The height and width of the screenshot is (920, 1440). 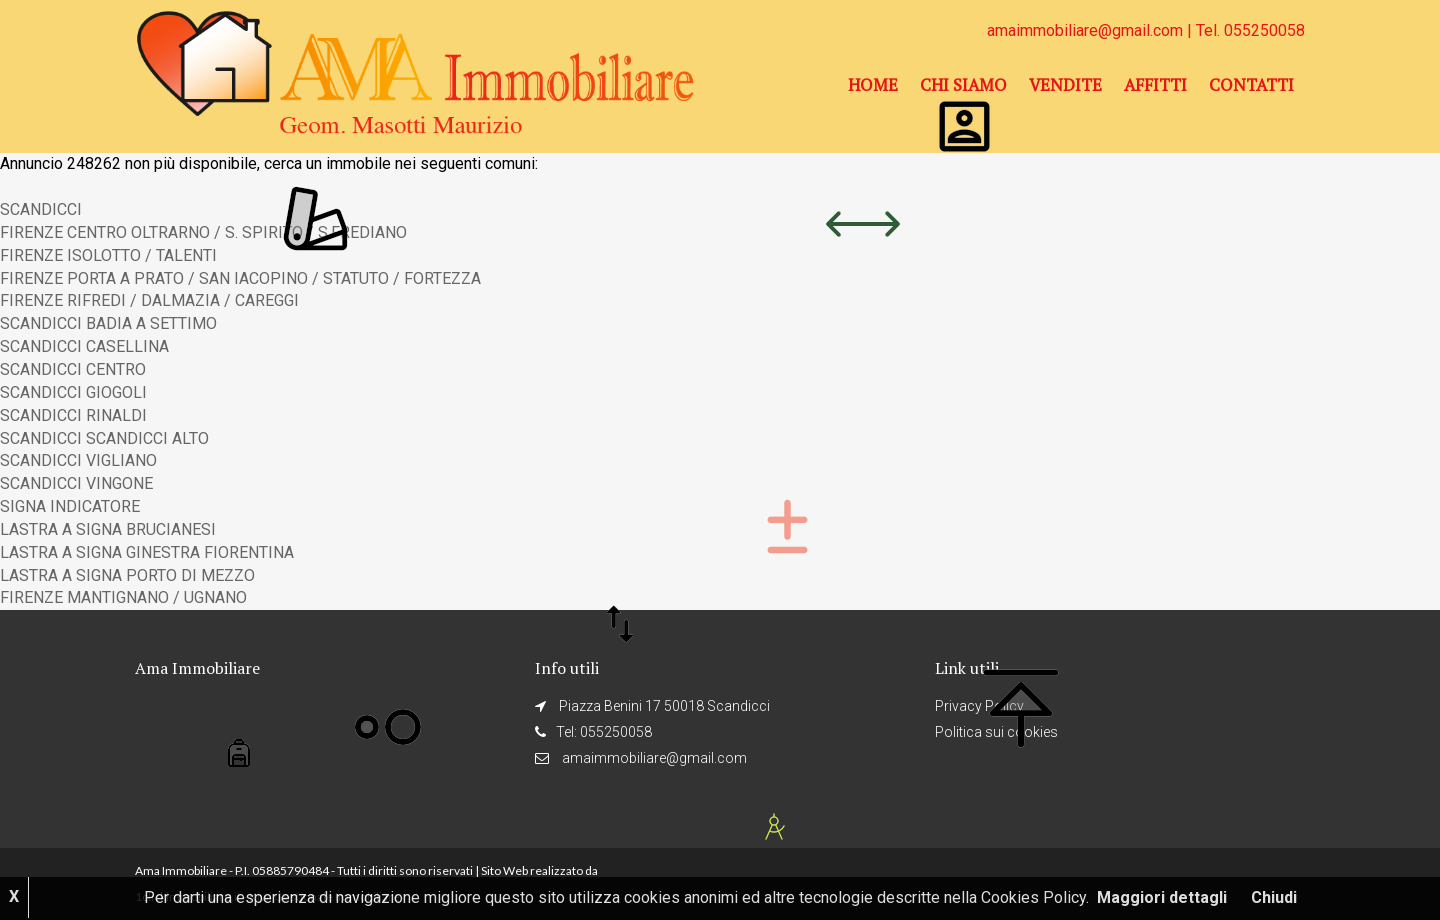 What do you see at coordinates (863, 224) in the screenshot?
I see `adjust horizontal spacing or width` at bounding box center [863, 224].